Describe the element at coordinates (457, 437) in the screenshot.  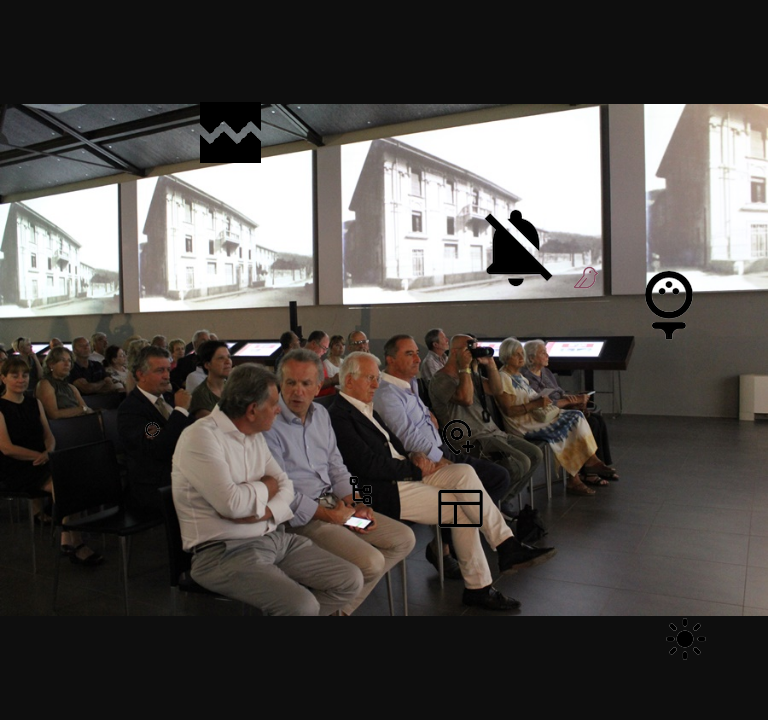
I see `add a new location pin` at that location.